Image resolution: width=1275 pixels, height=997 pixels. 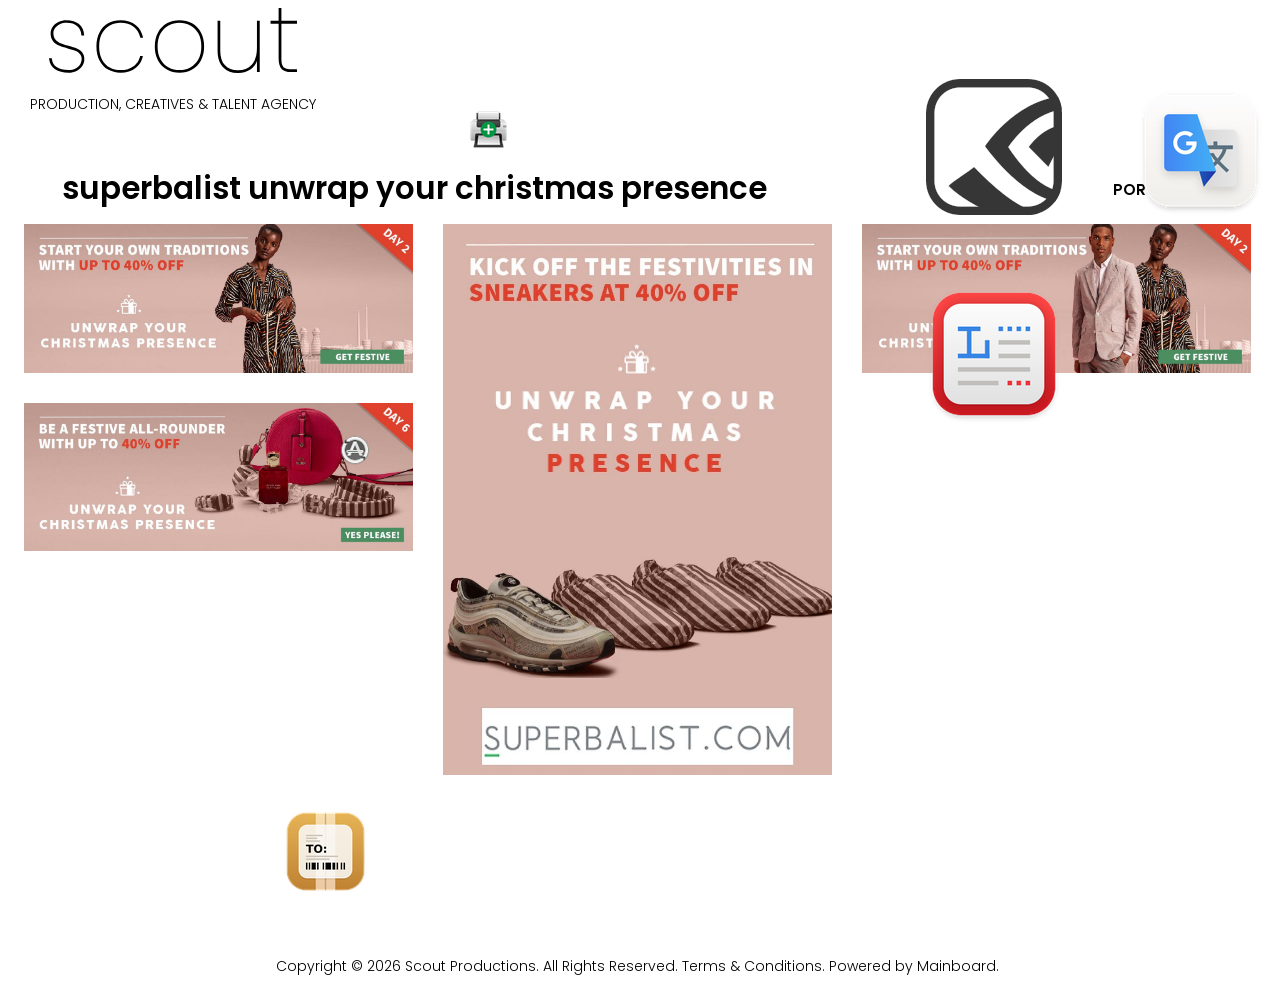 I want to click on open file roller archive manager, so click(x=325, y=851).